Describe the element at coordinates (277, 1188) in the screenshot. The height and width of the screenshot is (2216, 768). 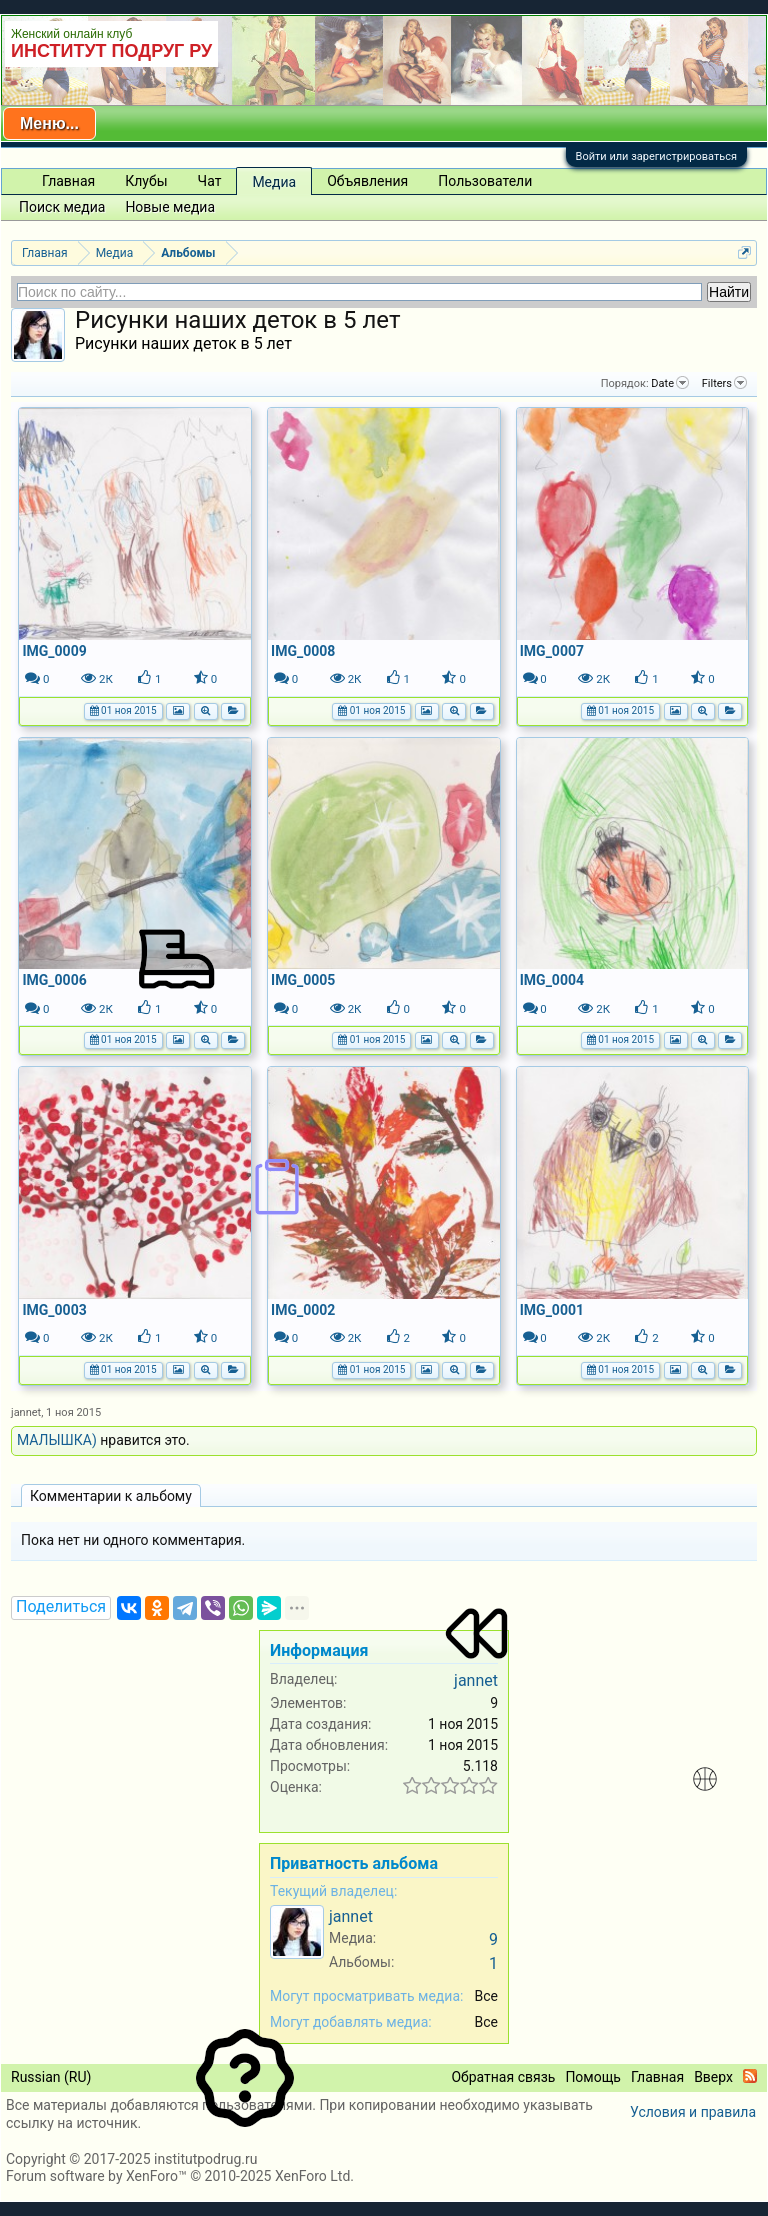
I see `paste copied content from clipboard` at that location.